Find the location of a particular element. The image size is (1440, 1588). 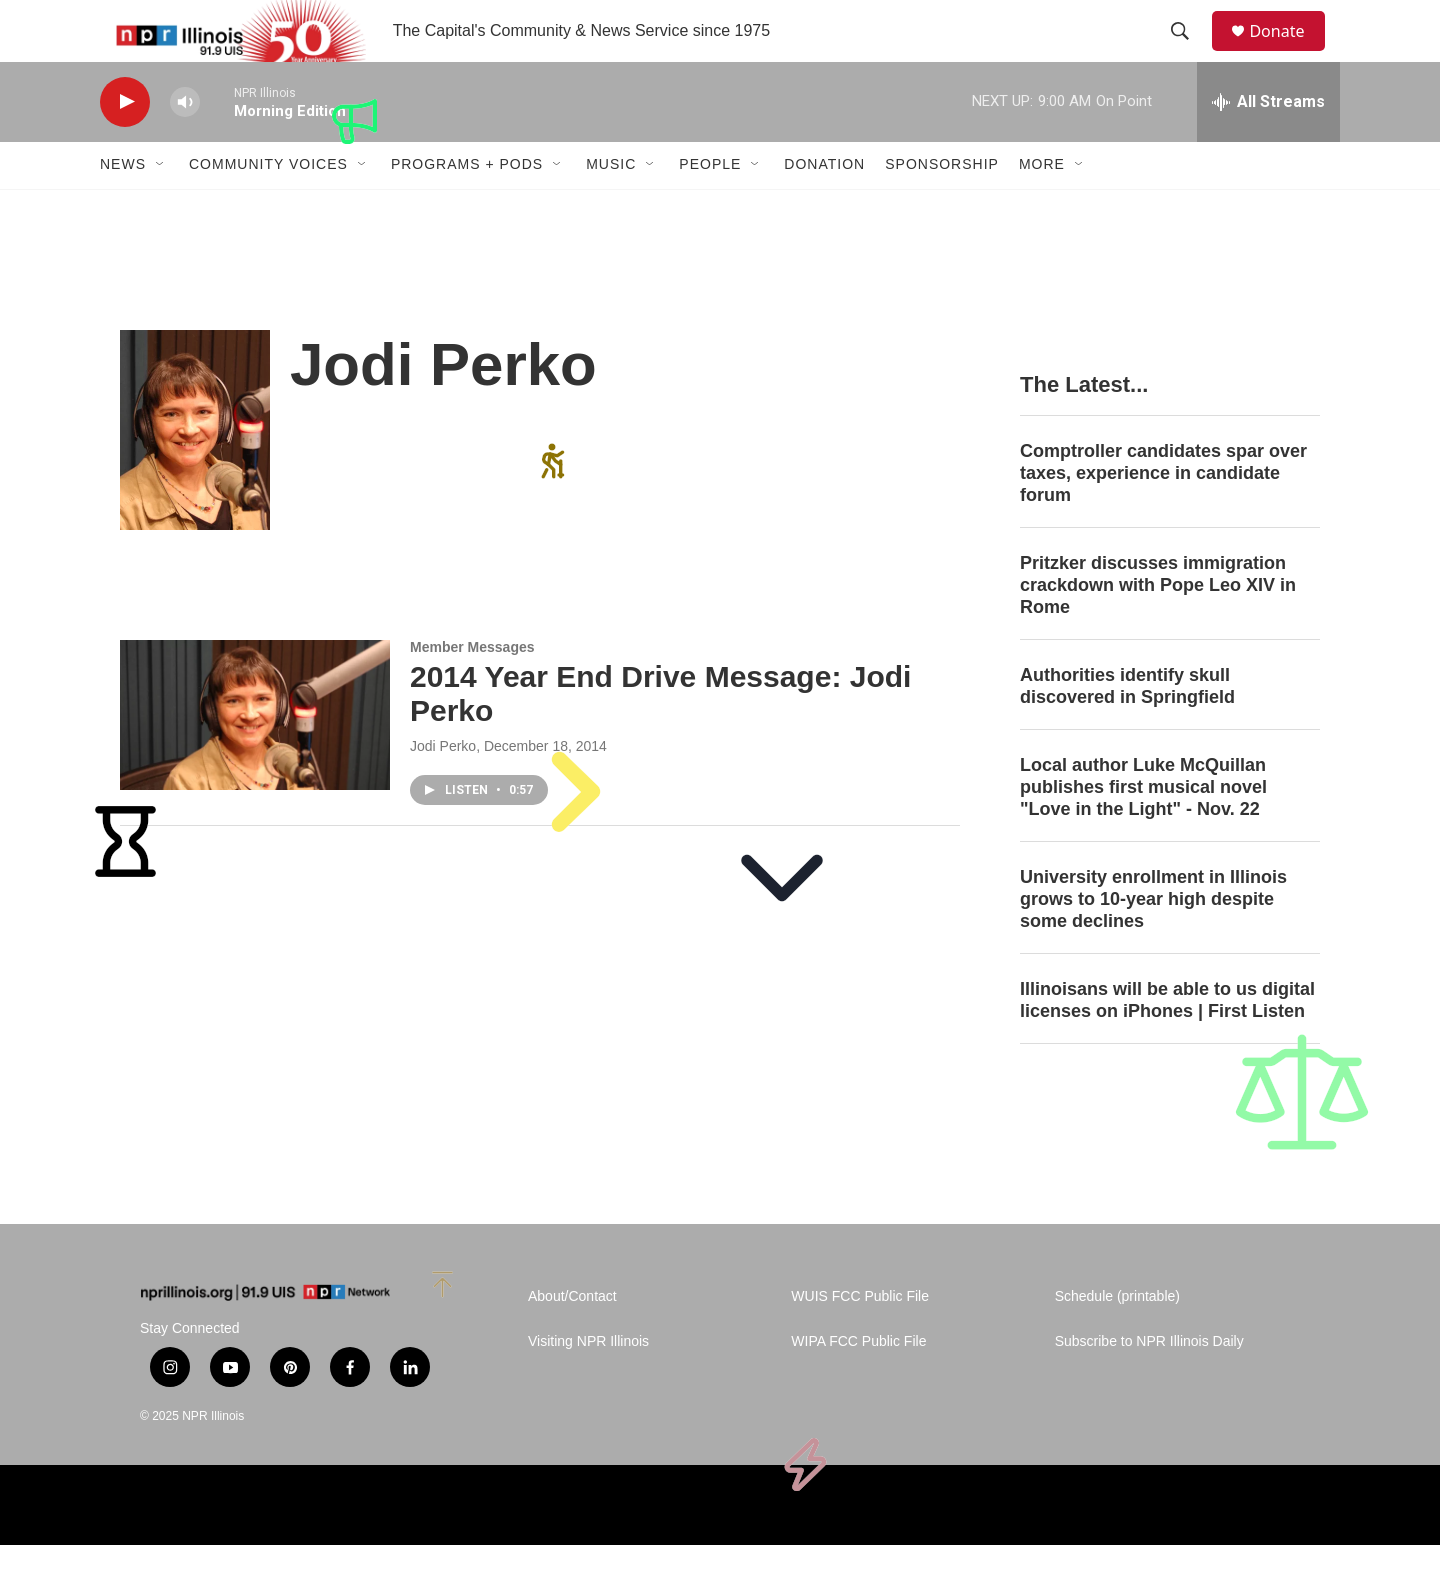

make an announcement or broadcast is located at coordinates (354, 121).